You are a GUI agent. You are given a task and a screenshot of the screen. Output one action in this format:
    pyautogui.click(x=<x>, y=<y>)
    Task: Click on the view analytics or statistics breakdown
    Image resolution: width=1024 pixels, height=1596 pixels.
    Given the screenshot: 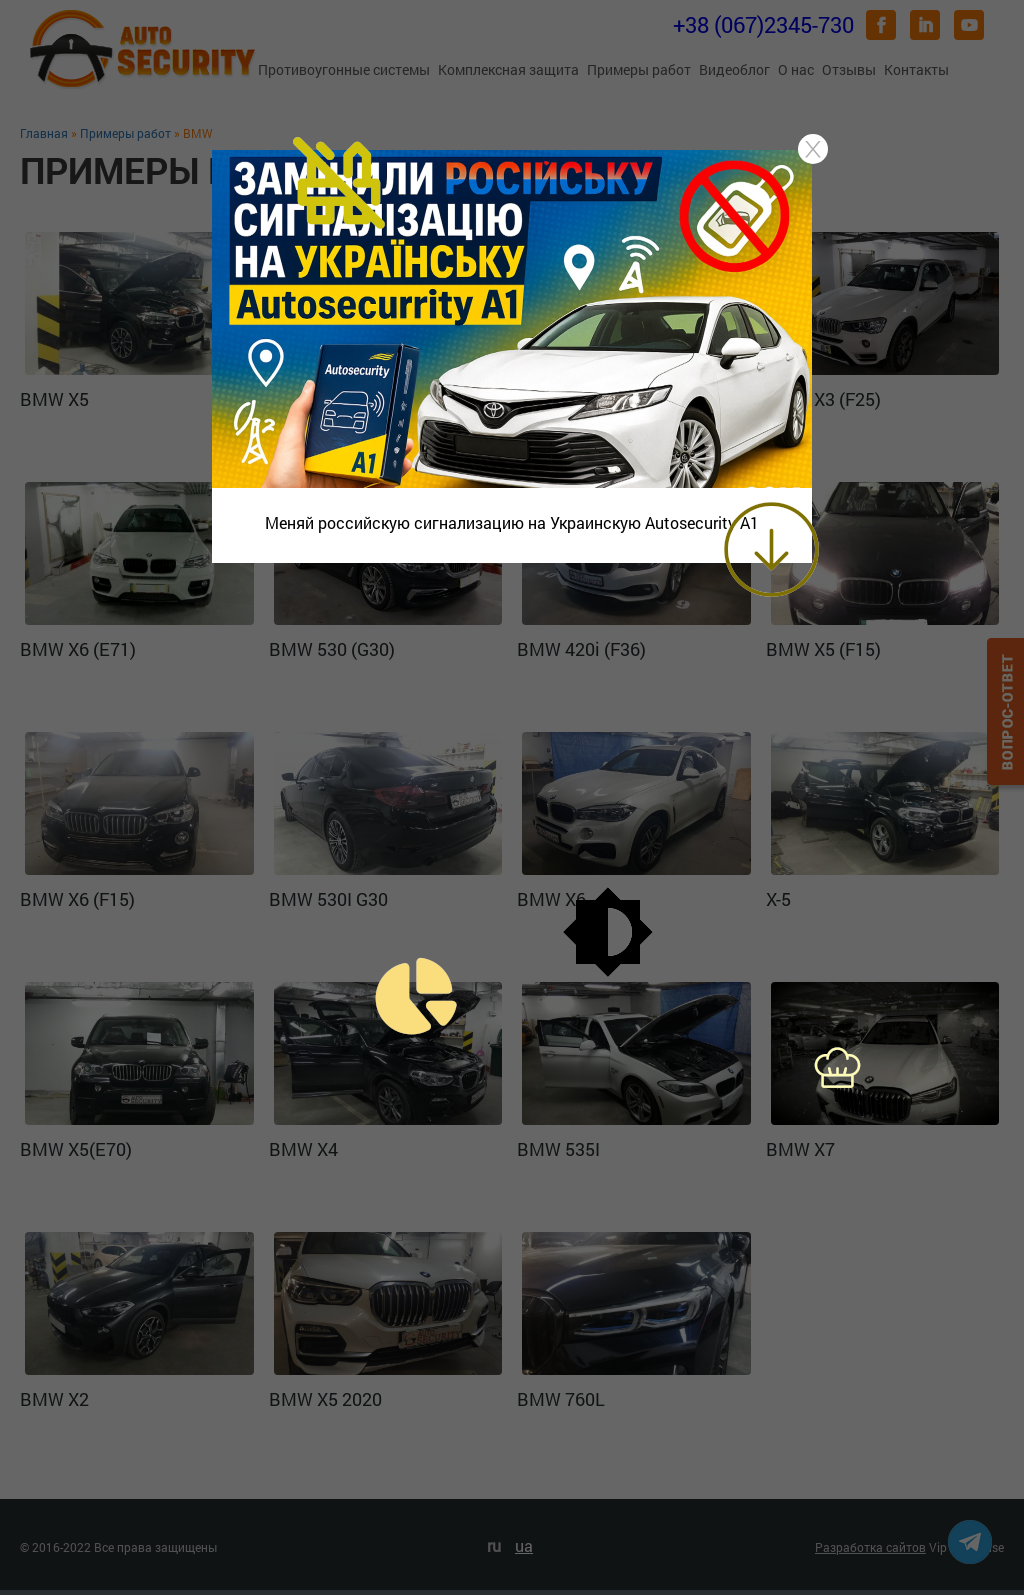 What is the action you would take?
    pyautogui.click(x=414, y=996)
    